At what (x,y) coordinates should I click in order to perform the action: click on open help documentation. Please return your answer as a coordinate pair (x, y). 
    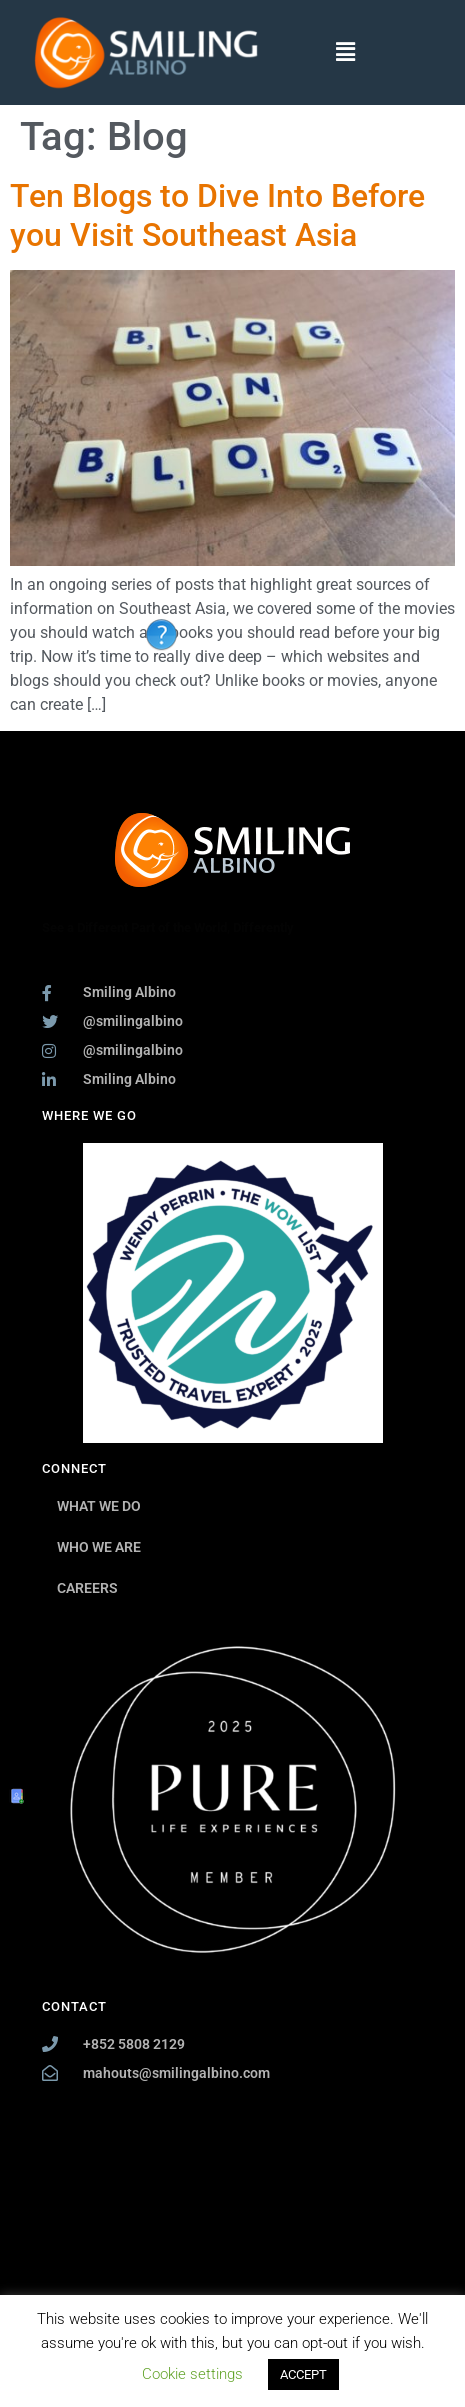
    Looking at the image, I should click on (161, 634).